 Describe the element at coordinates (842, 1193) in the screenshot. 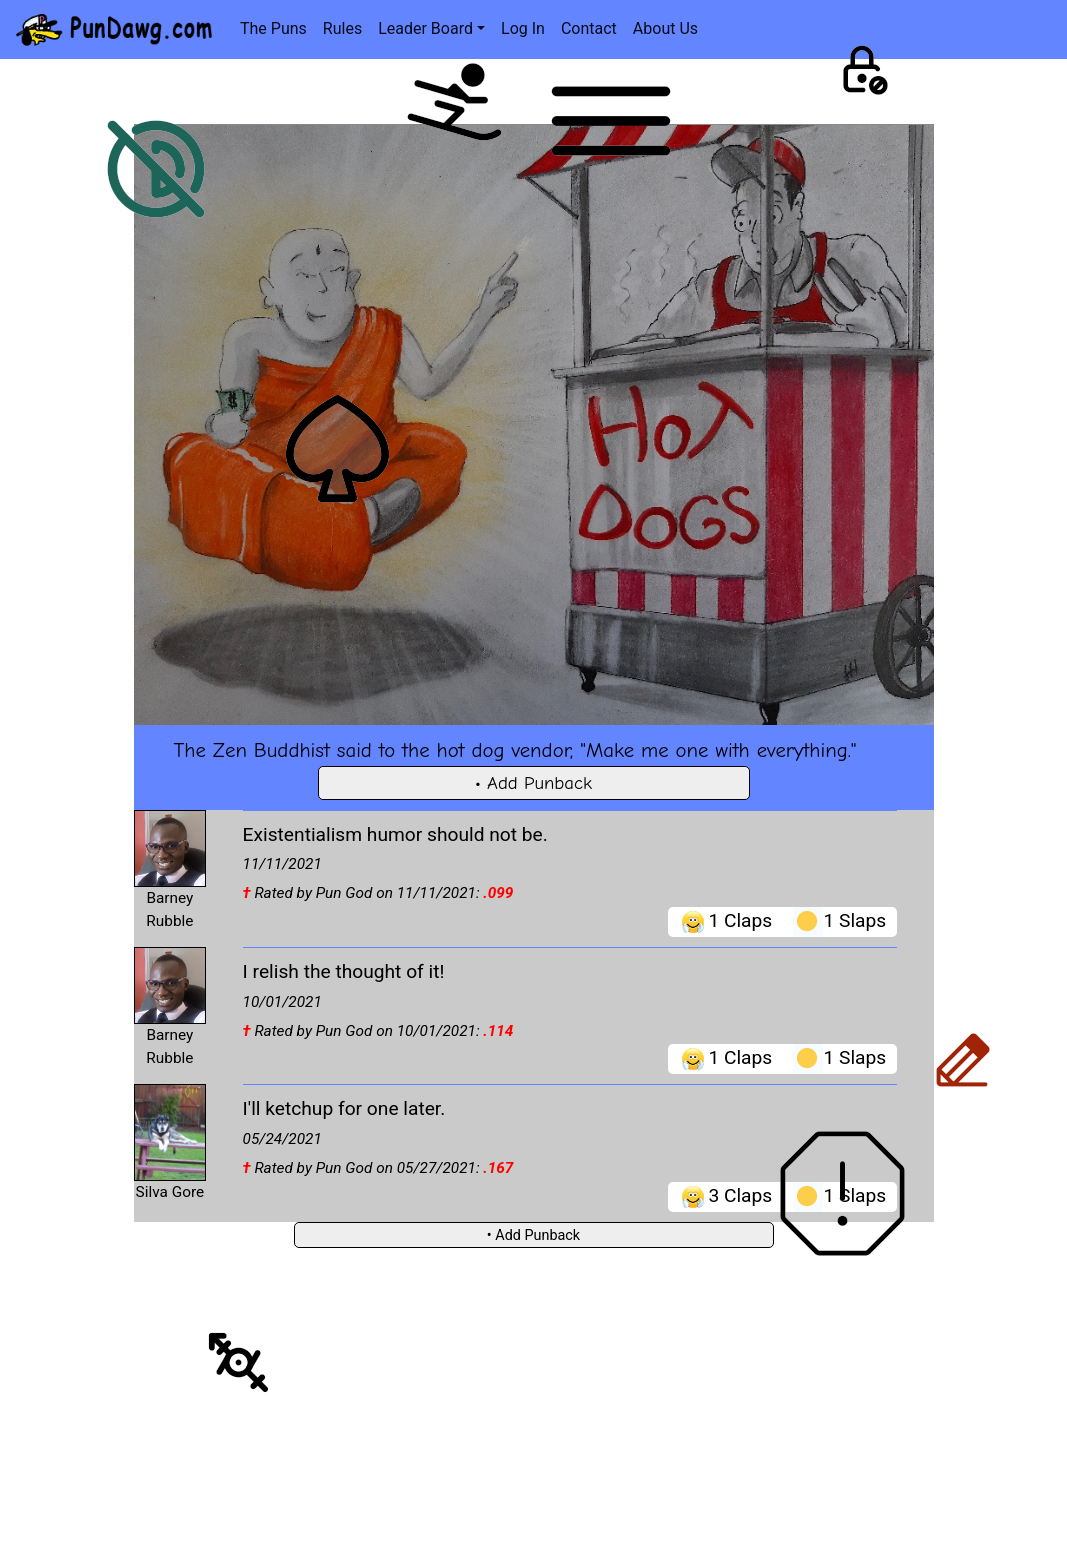

I see `indicates a warning or critical alert` at that location.